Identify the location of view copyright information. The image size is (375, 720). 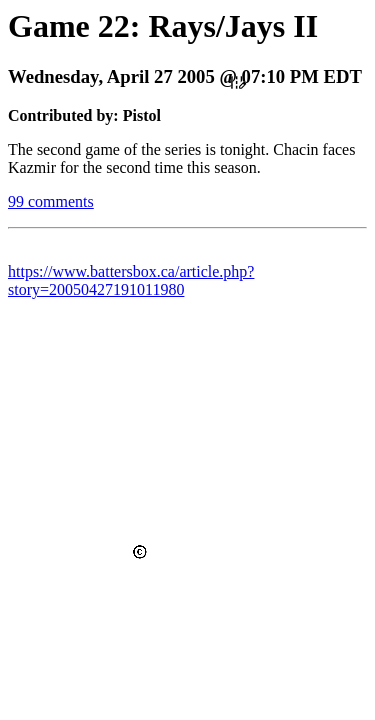
(140, 552).